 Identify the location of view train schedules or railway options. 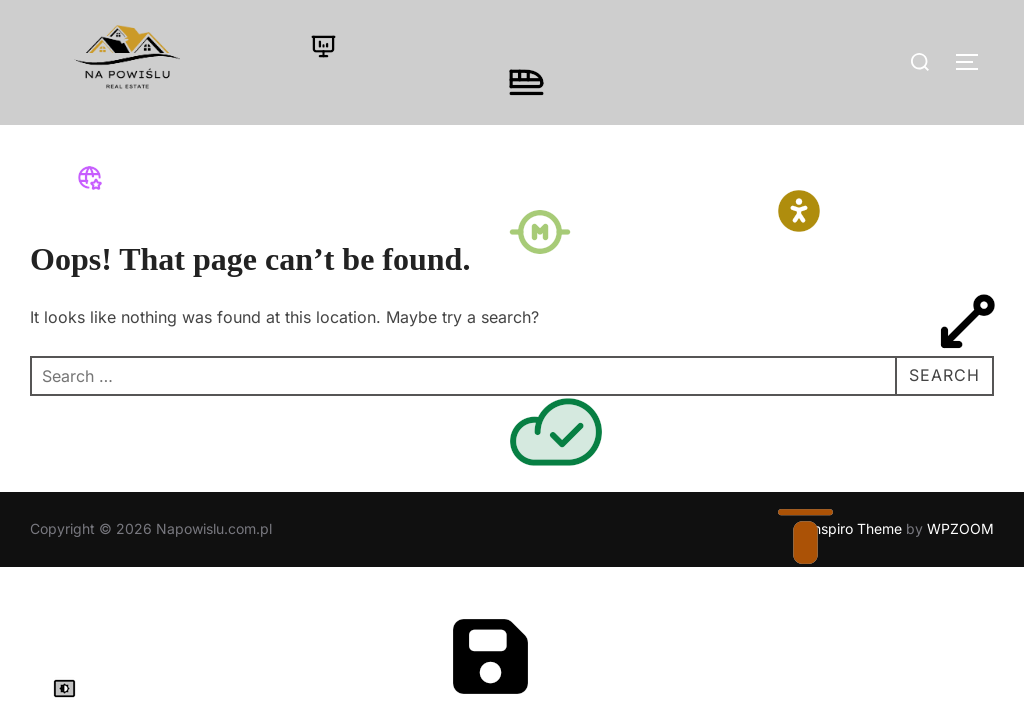
(526, 81).